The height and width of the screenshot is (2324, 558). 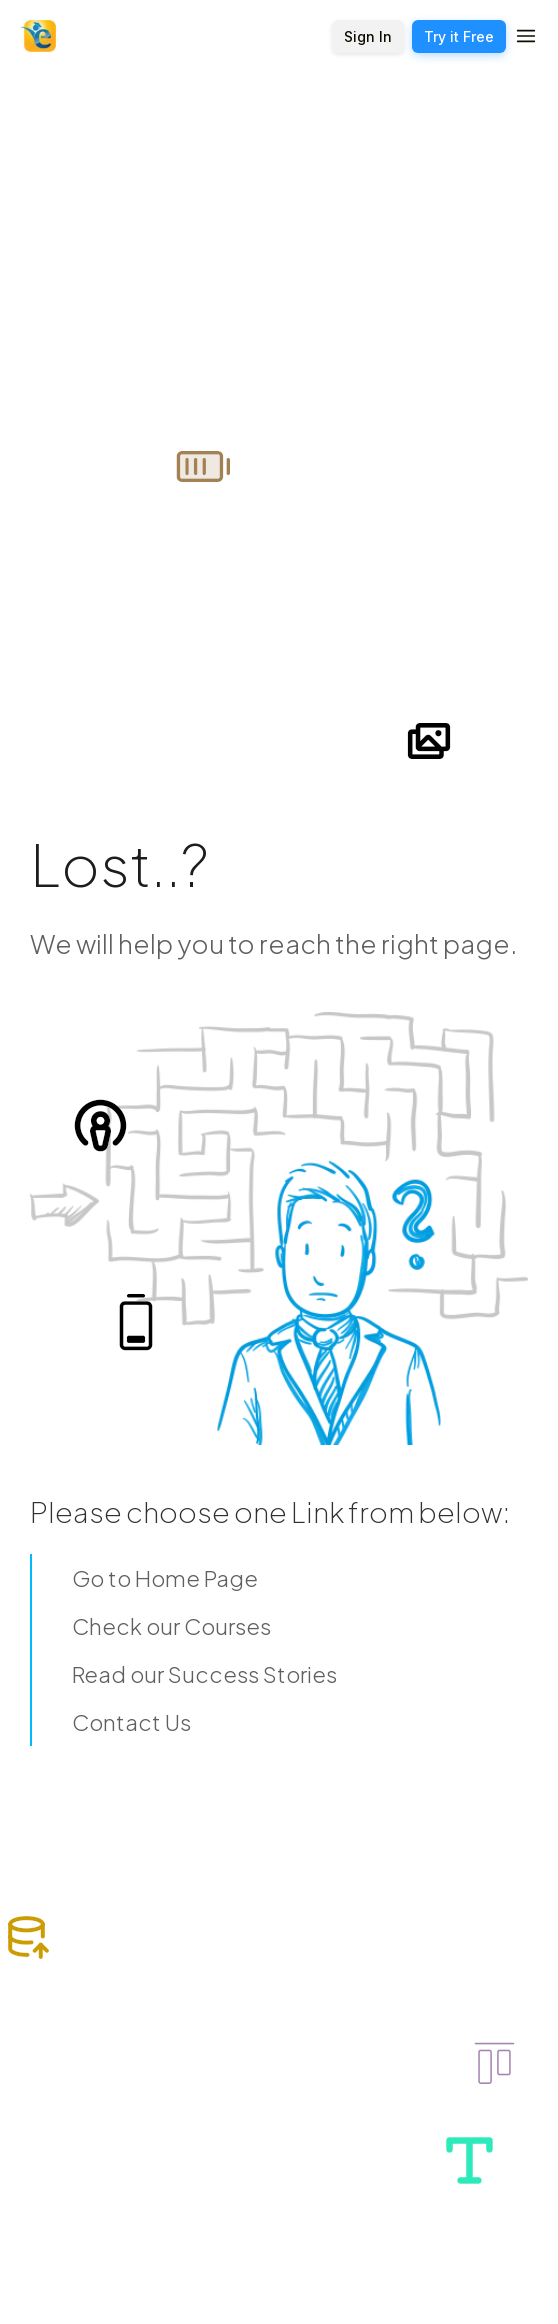 What do you see at coordinates (494, 2062) in the screenshot?
I see `align selected objects to the top edge` at bounding box center [494, 2062].